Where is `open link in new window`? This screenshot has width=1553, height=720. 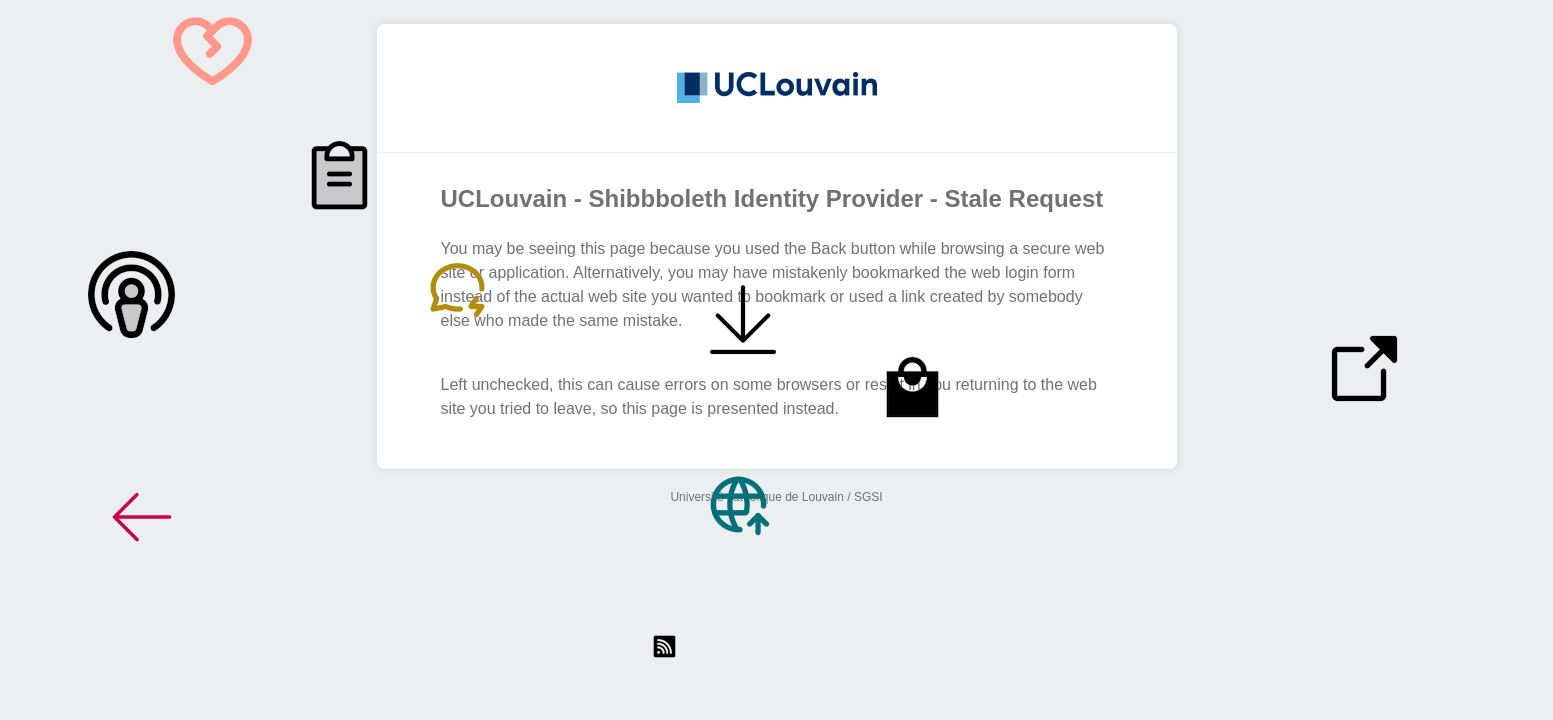 open link in new window is located at coordinates (1364, 368).